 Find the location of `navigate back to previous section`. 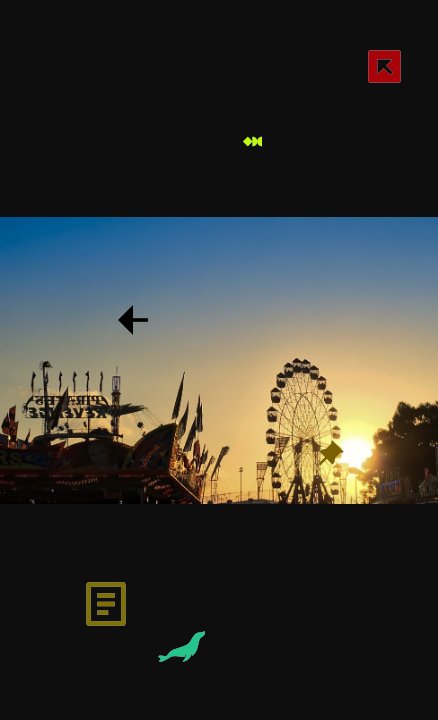

navigate back to previous section is located at coordinates (384, 66).